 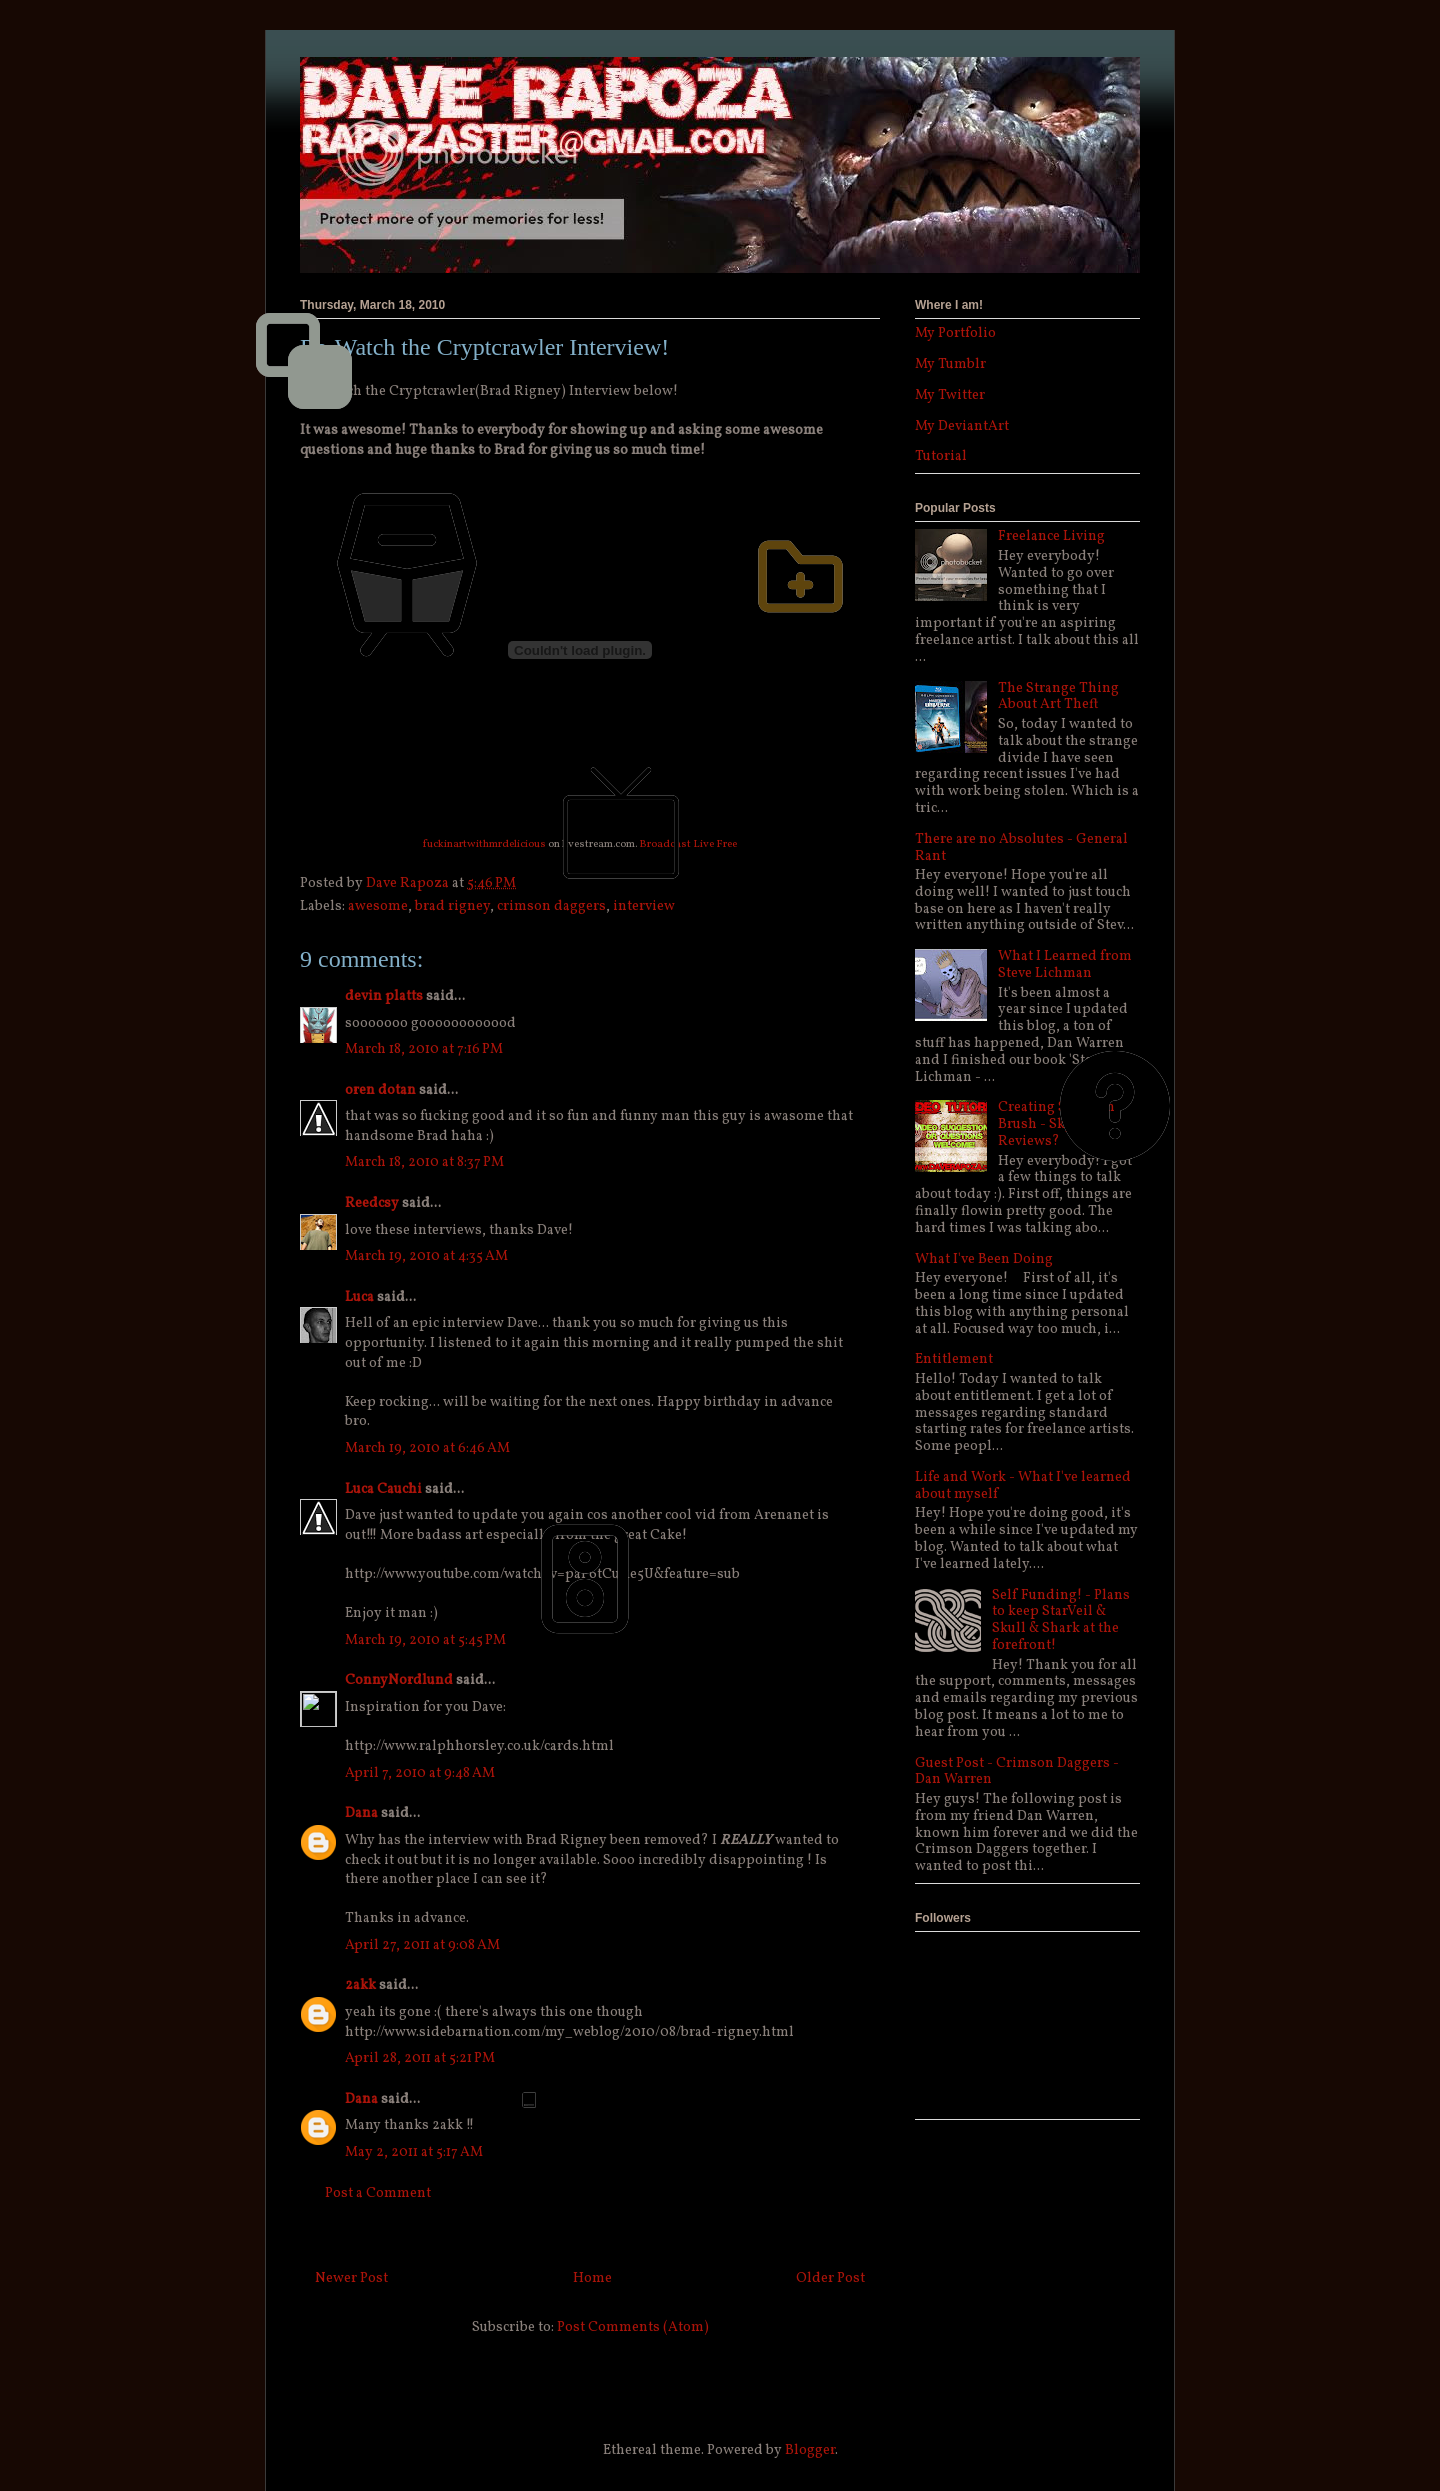 What do you see at coordinates (304, 361) in the screenshot?
I see `copy to clipboard` at bounding box center [304, 361].